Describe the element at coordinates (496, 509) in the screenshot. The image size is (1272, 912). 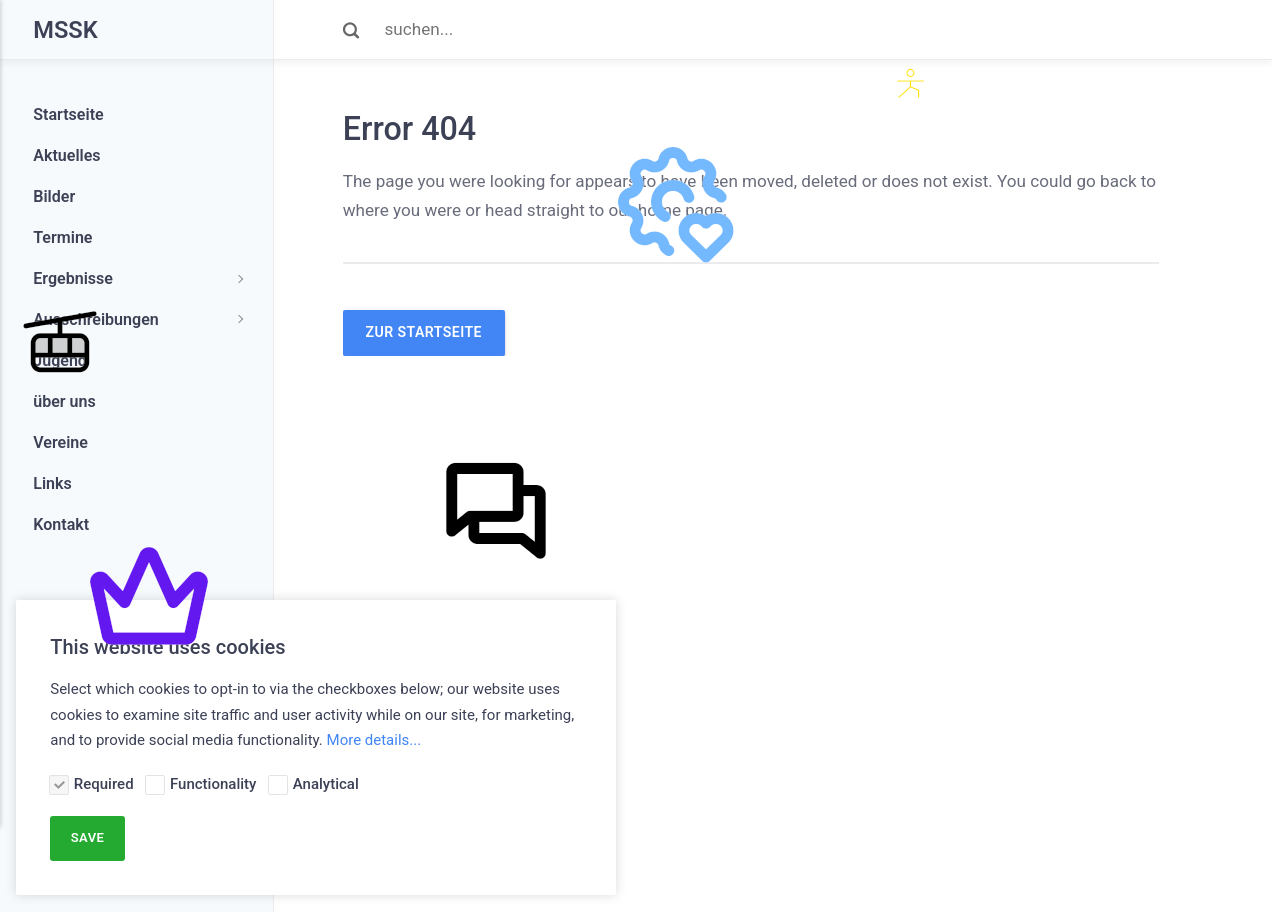
I see `open your conversations` at that location.